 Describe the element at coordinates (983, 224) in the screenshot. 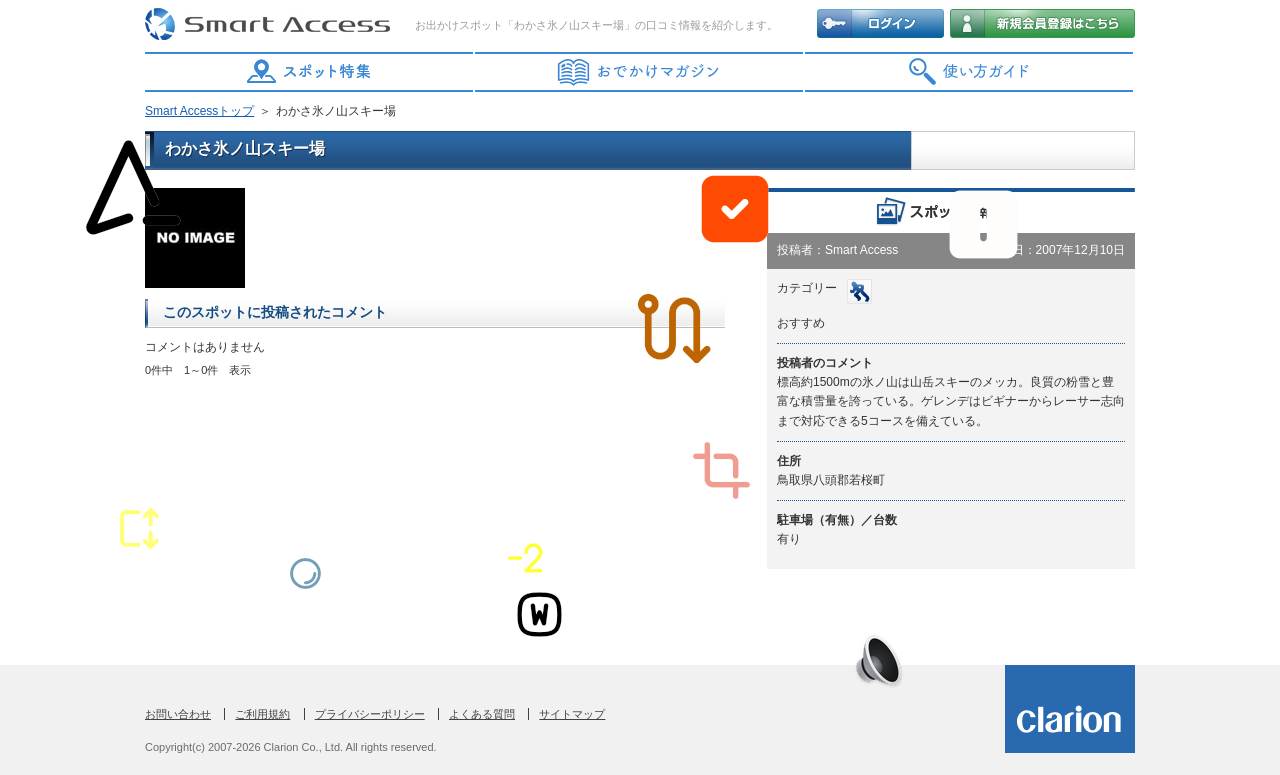

I see `access information or details` at that location.